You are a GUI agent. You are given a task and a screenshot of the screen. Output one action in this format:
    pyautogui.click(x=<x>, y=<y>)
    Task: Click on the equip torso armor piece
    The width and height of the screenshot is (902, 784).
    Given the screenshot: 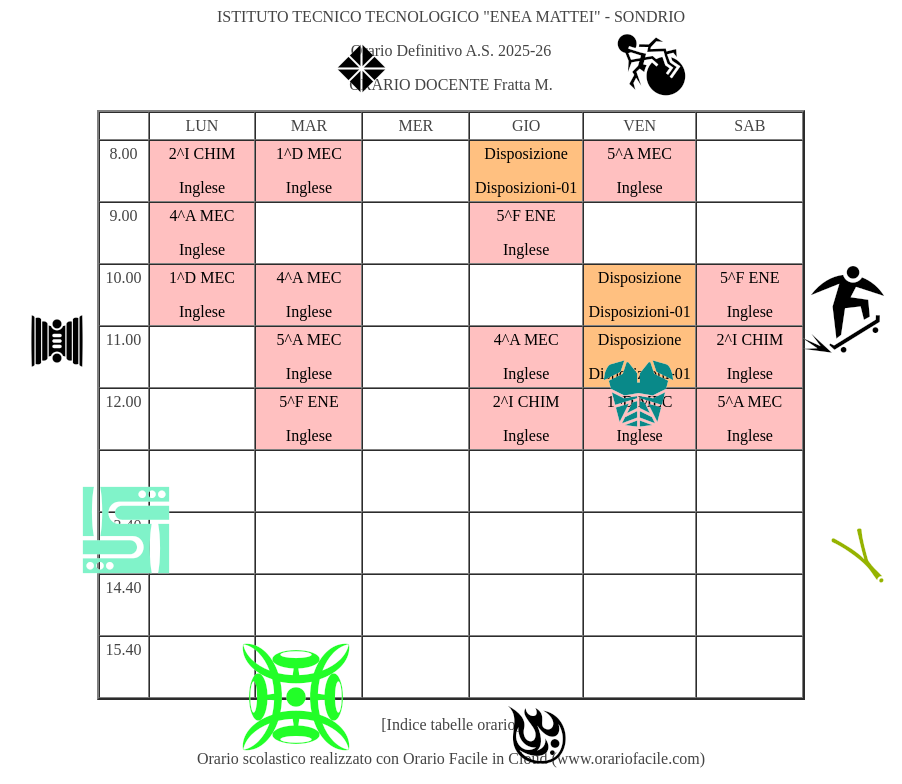 What is the action you would take?
    pyautogui.click(x=638, y=393)
    